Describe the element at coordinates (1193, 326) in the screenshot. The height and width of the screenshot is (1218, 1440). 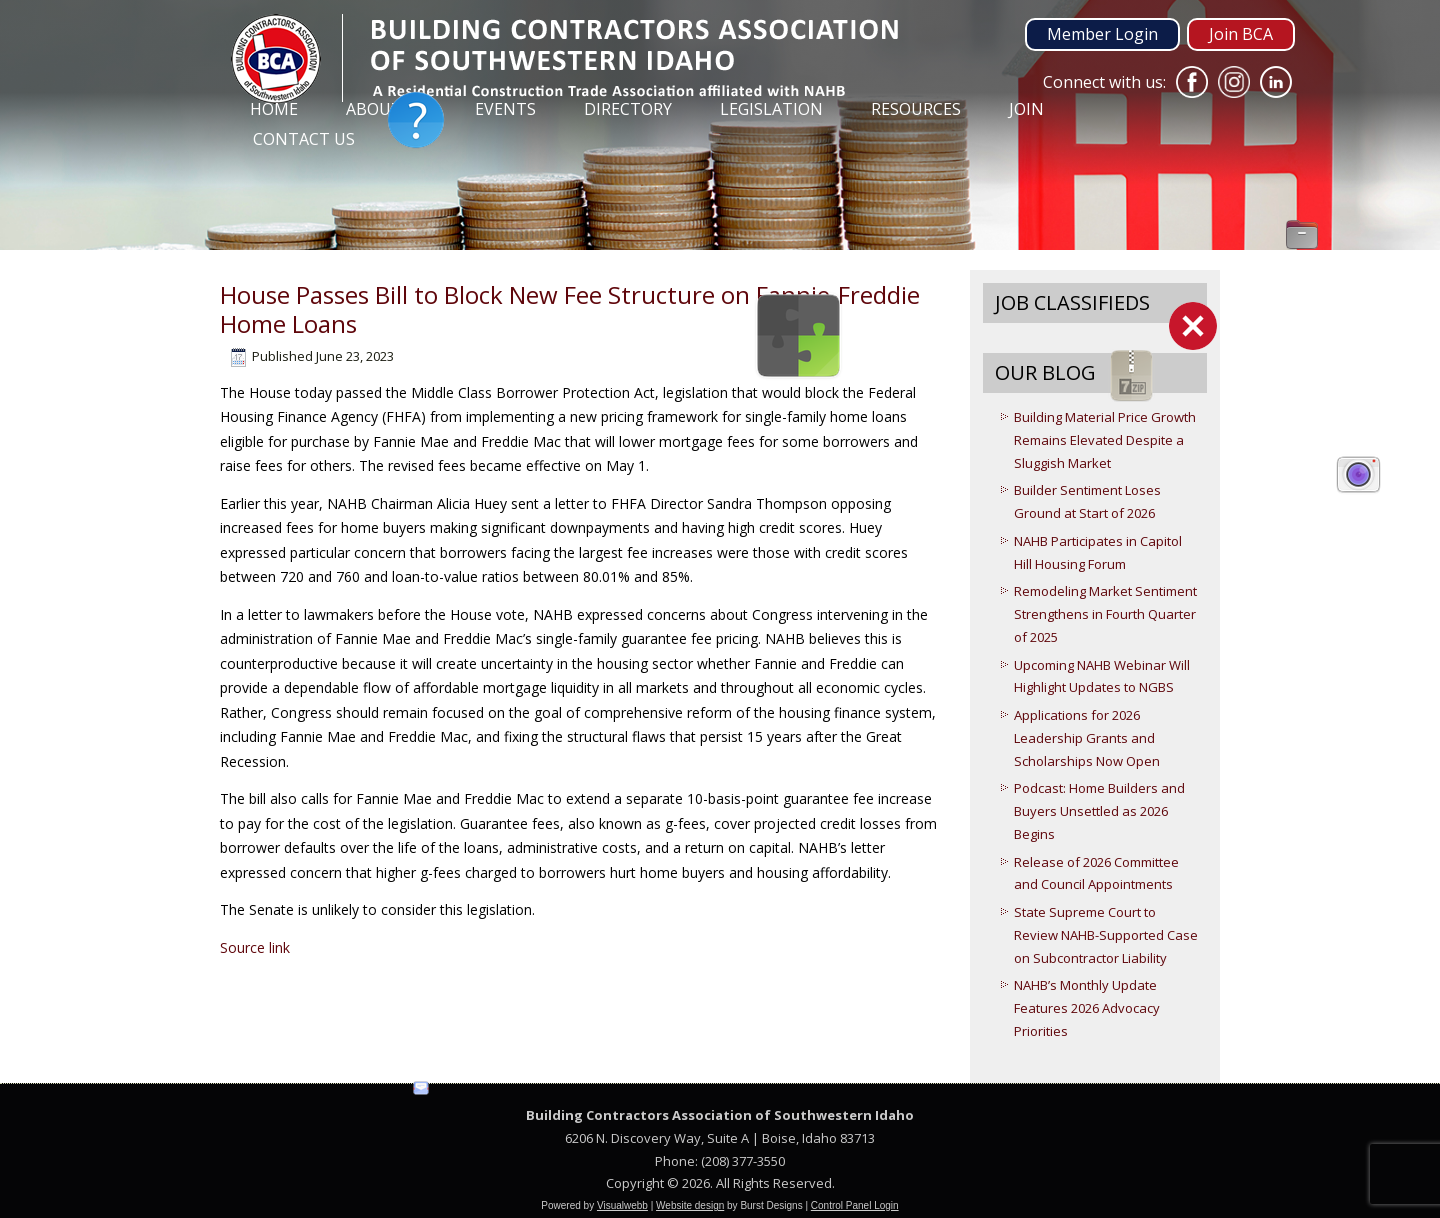
I see `close or exit the application` at that location.